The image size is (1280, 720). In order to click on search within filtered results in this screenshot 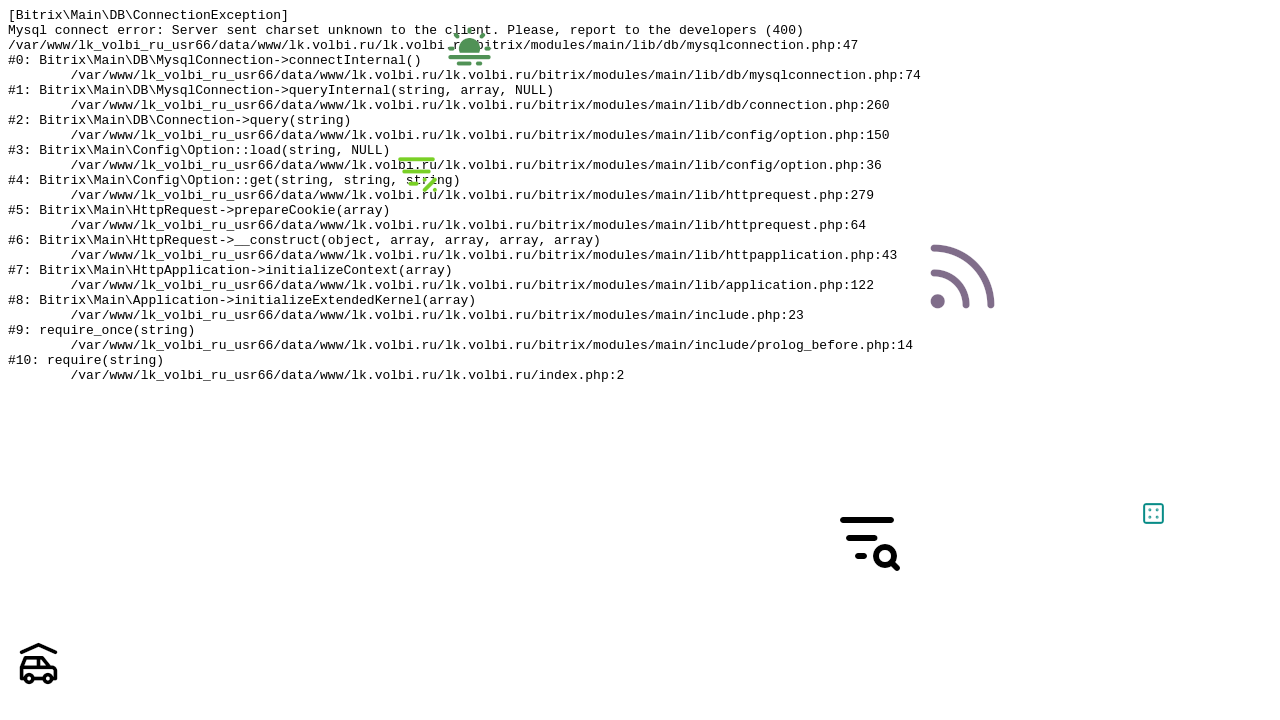, I will do `click(867, 538)`.